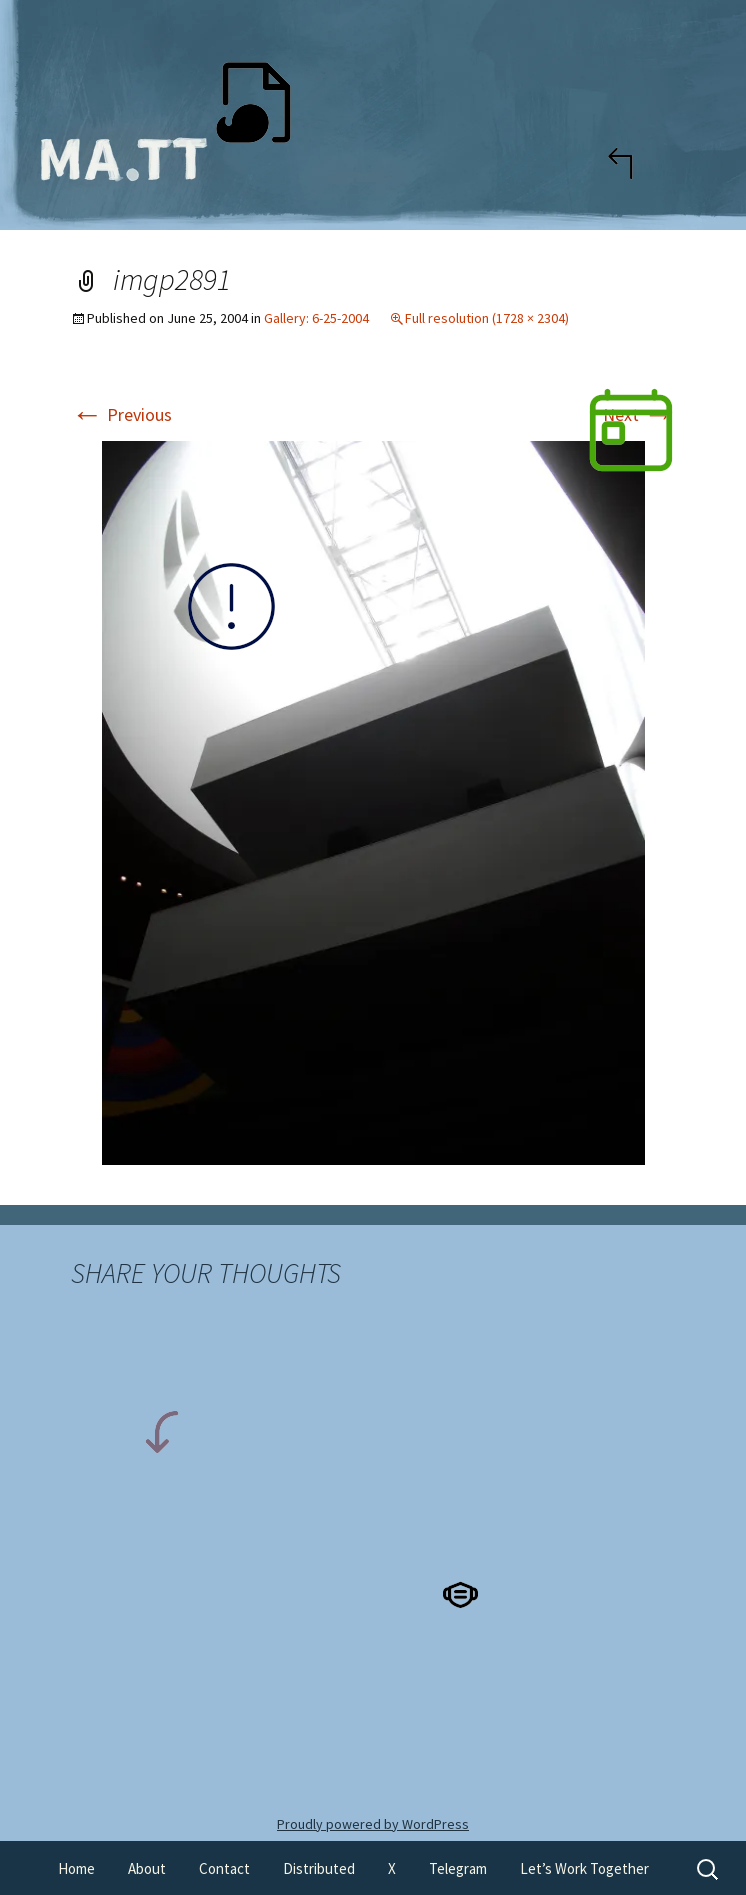 This screenshot has width=746, height=1895. Describe the element at coordinates (231, 606) in the screenshot. I see `indicates a warning or alert condition` at that location.